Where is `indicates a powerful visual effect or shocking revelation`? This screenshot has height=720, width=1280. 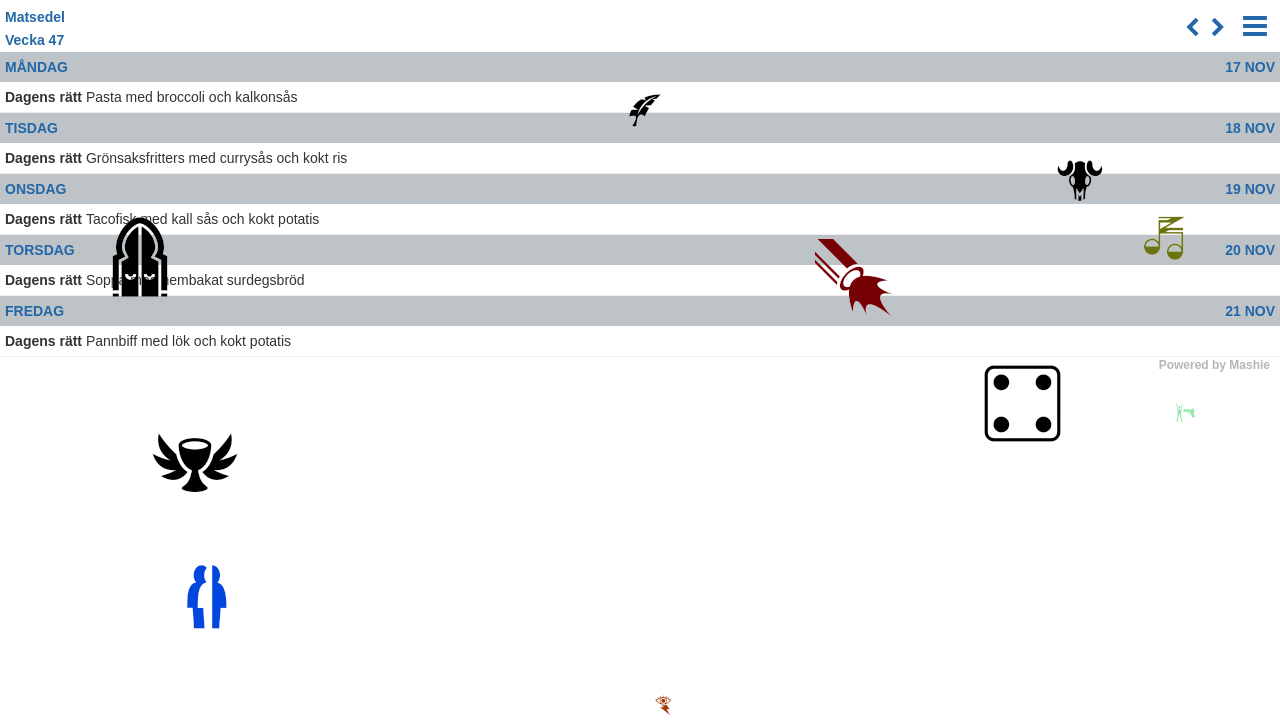 indicates a powerful visual effect or shocking revelation is located at coordinates (663, 705).